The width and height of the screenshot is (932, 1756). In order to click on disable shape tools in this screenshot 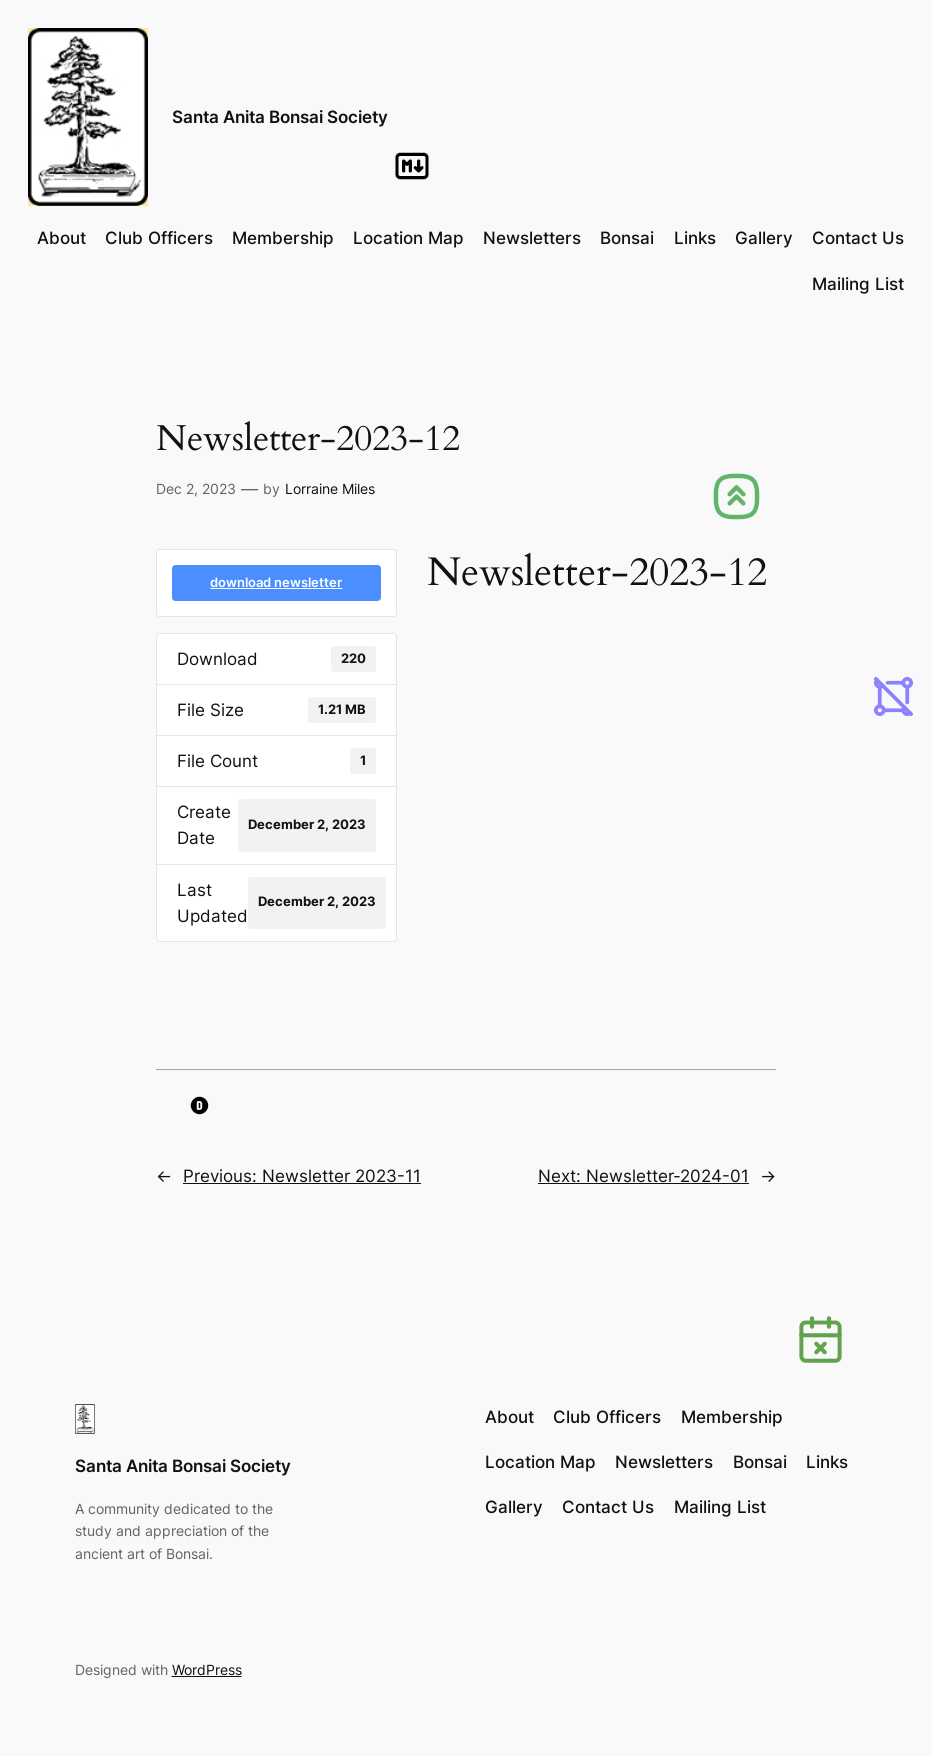, I will do `click(893, 696)`.